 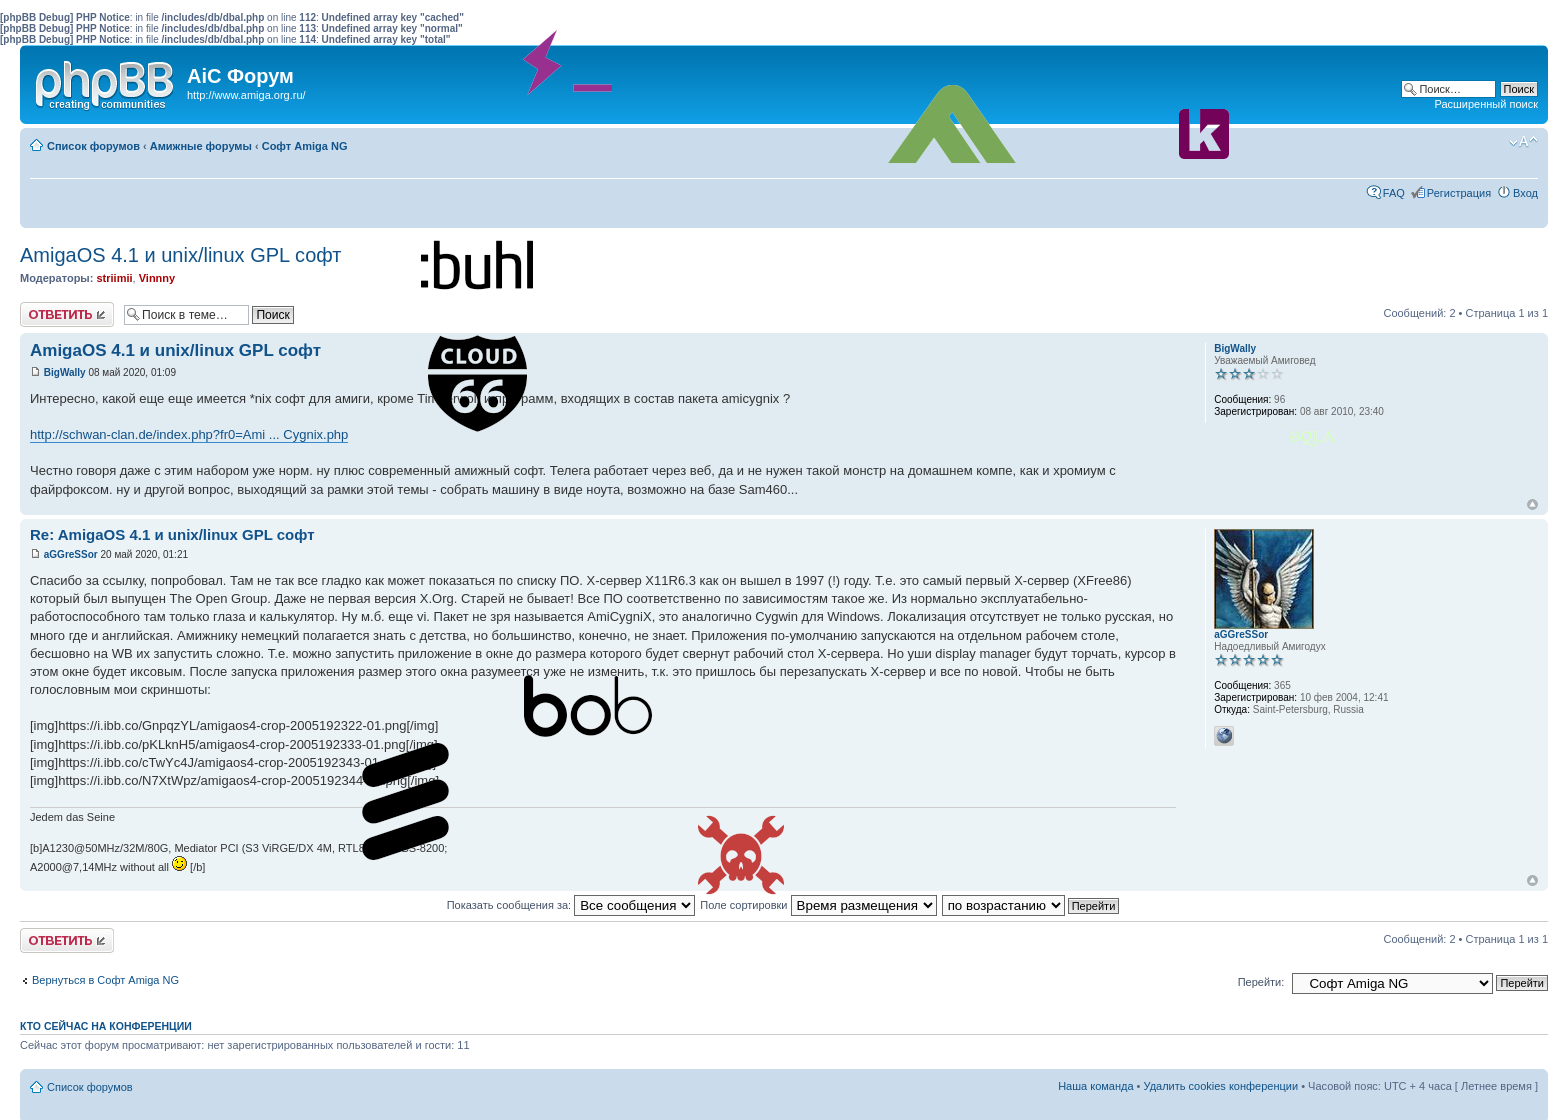 I want to click on open the HiBob HR platform, so click(x=588, y=706).